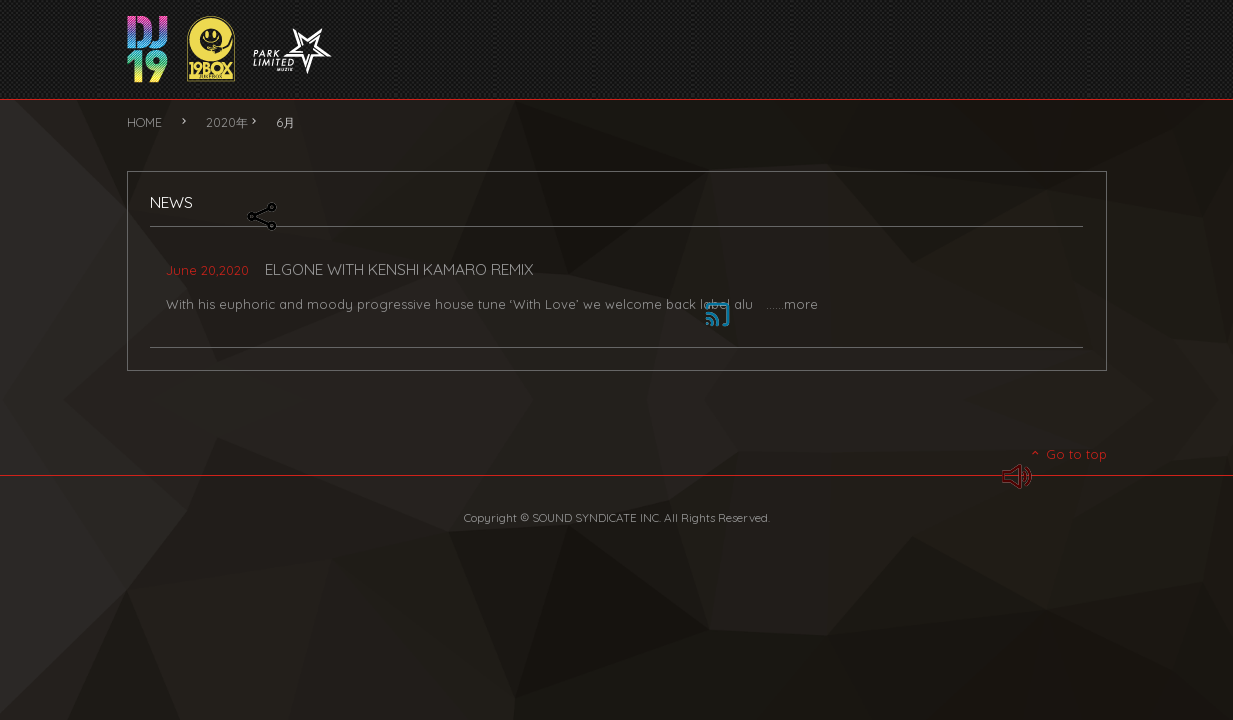 This screenshot has width=1233, height=720. Describe the element at coordinates (262, 216) in the screenshot. I see `share this content with others` at that location.